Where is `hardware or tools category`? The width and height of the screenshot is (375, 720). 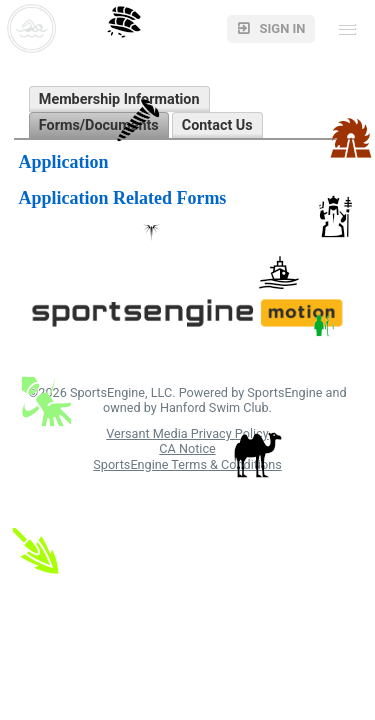 hardware or tools category is located at coordinates (138, 120).